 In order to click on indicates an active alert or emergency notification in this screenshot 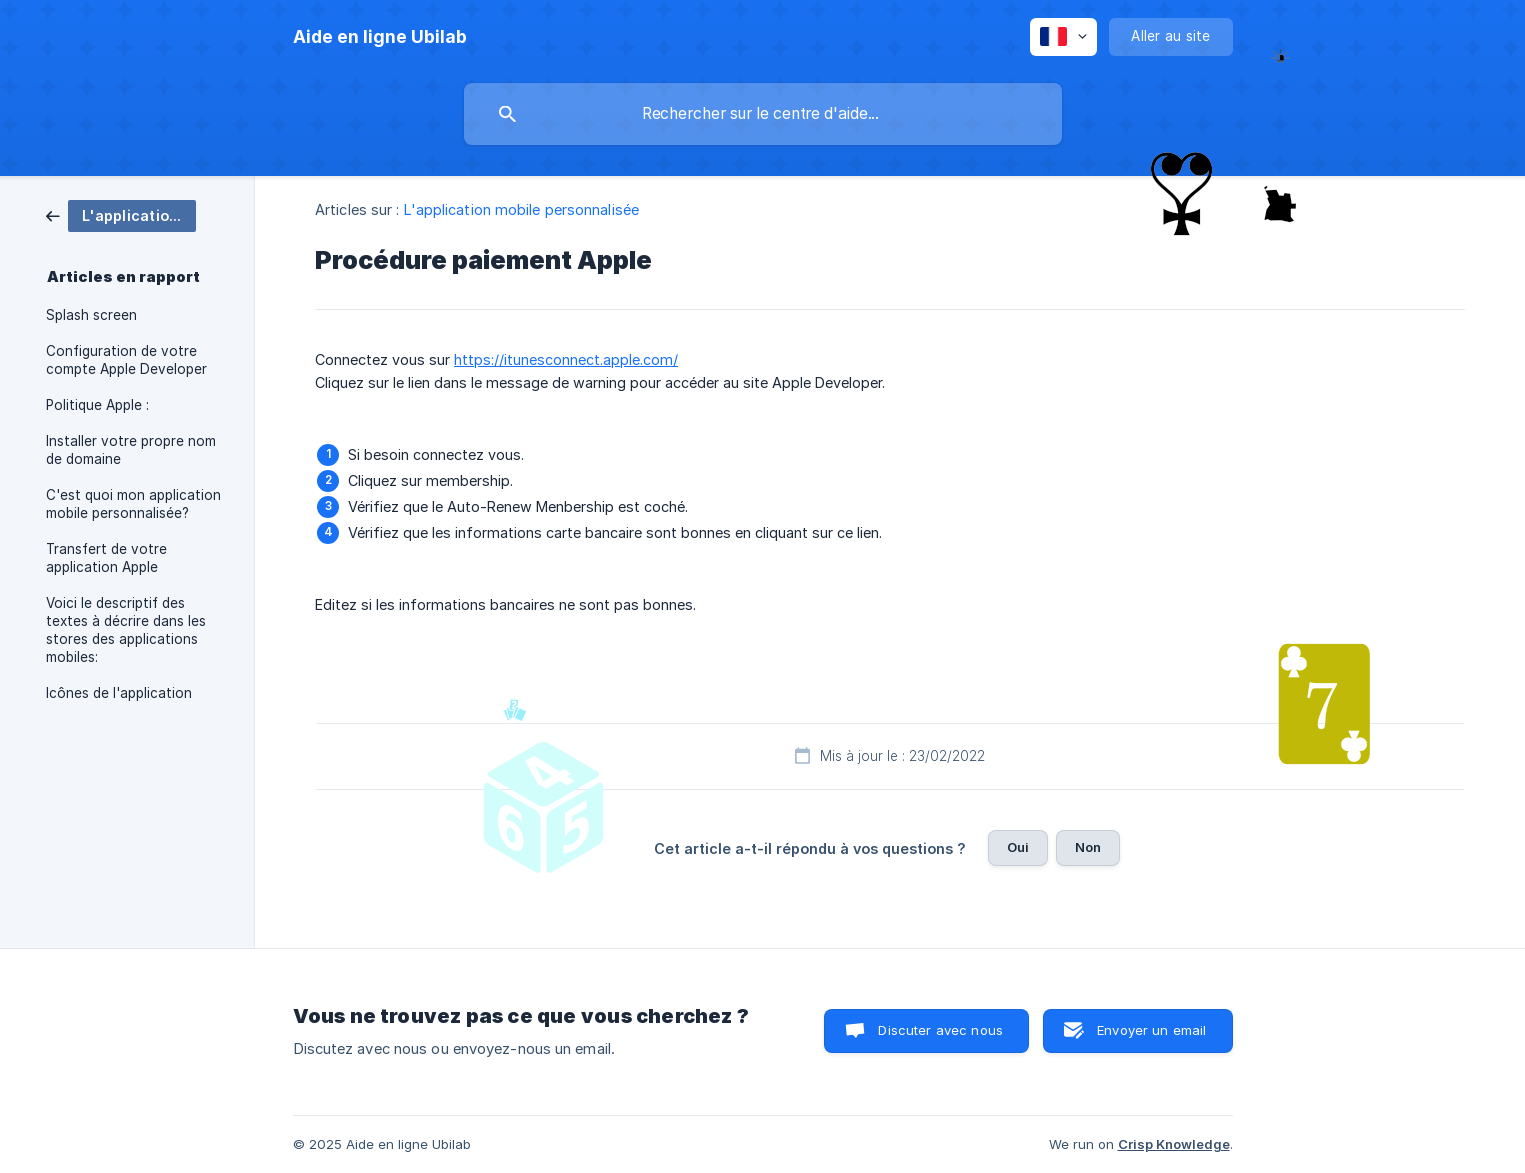, I will do `click(1280, 55)`.